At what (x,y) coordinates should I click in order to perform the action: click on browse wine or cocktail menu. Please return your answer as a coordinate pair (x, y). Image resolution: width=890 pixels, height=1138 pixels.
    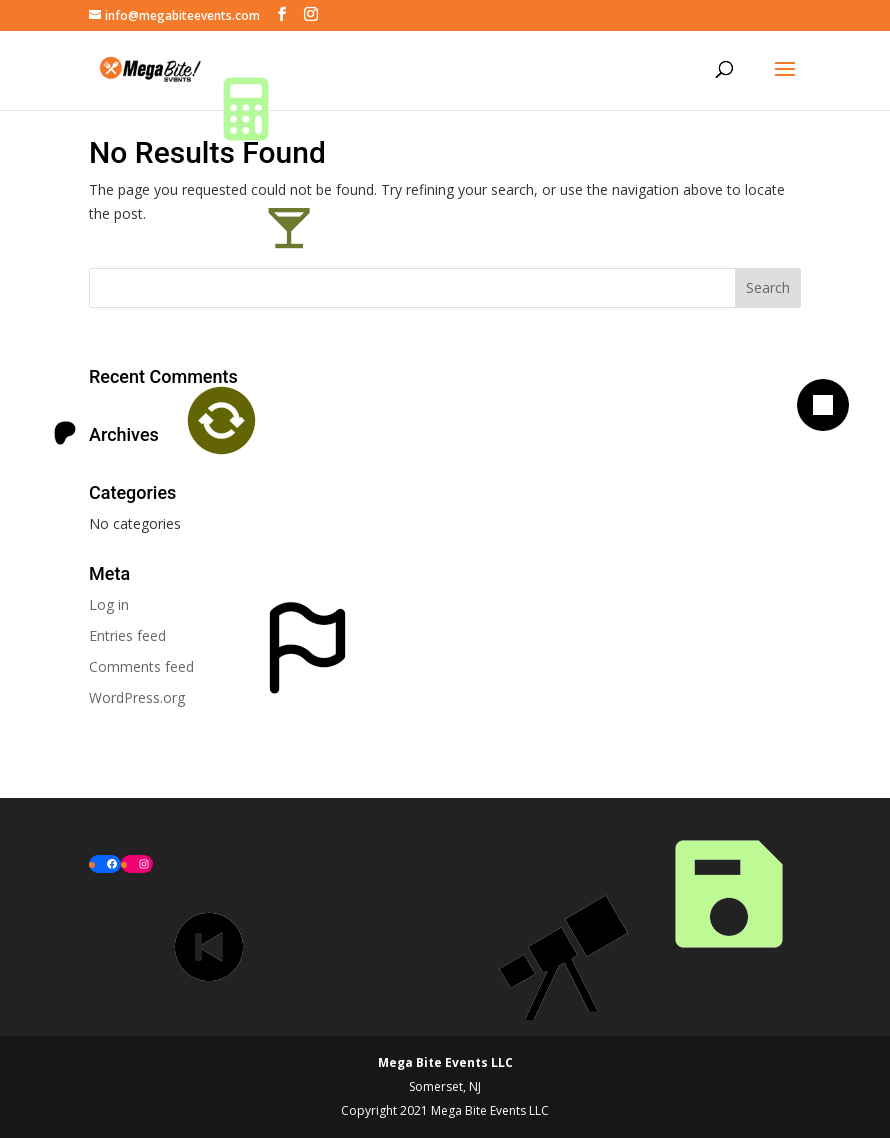
    Looking at the image, I should click on (289, 228).